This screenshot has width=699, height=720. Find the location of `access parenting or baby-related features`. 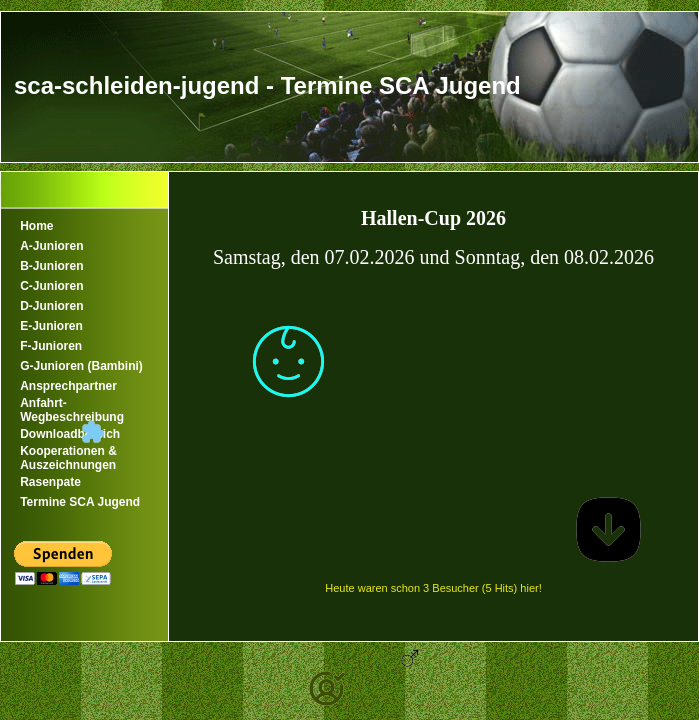

access parenting or baby-related features is located at coordinates (288, 361).